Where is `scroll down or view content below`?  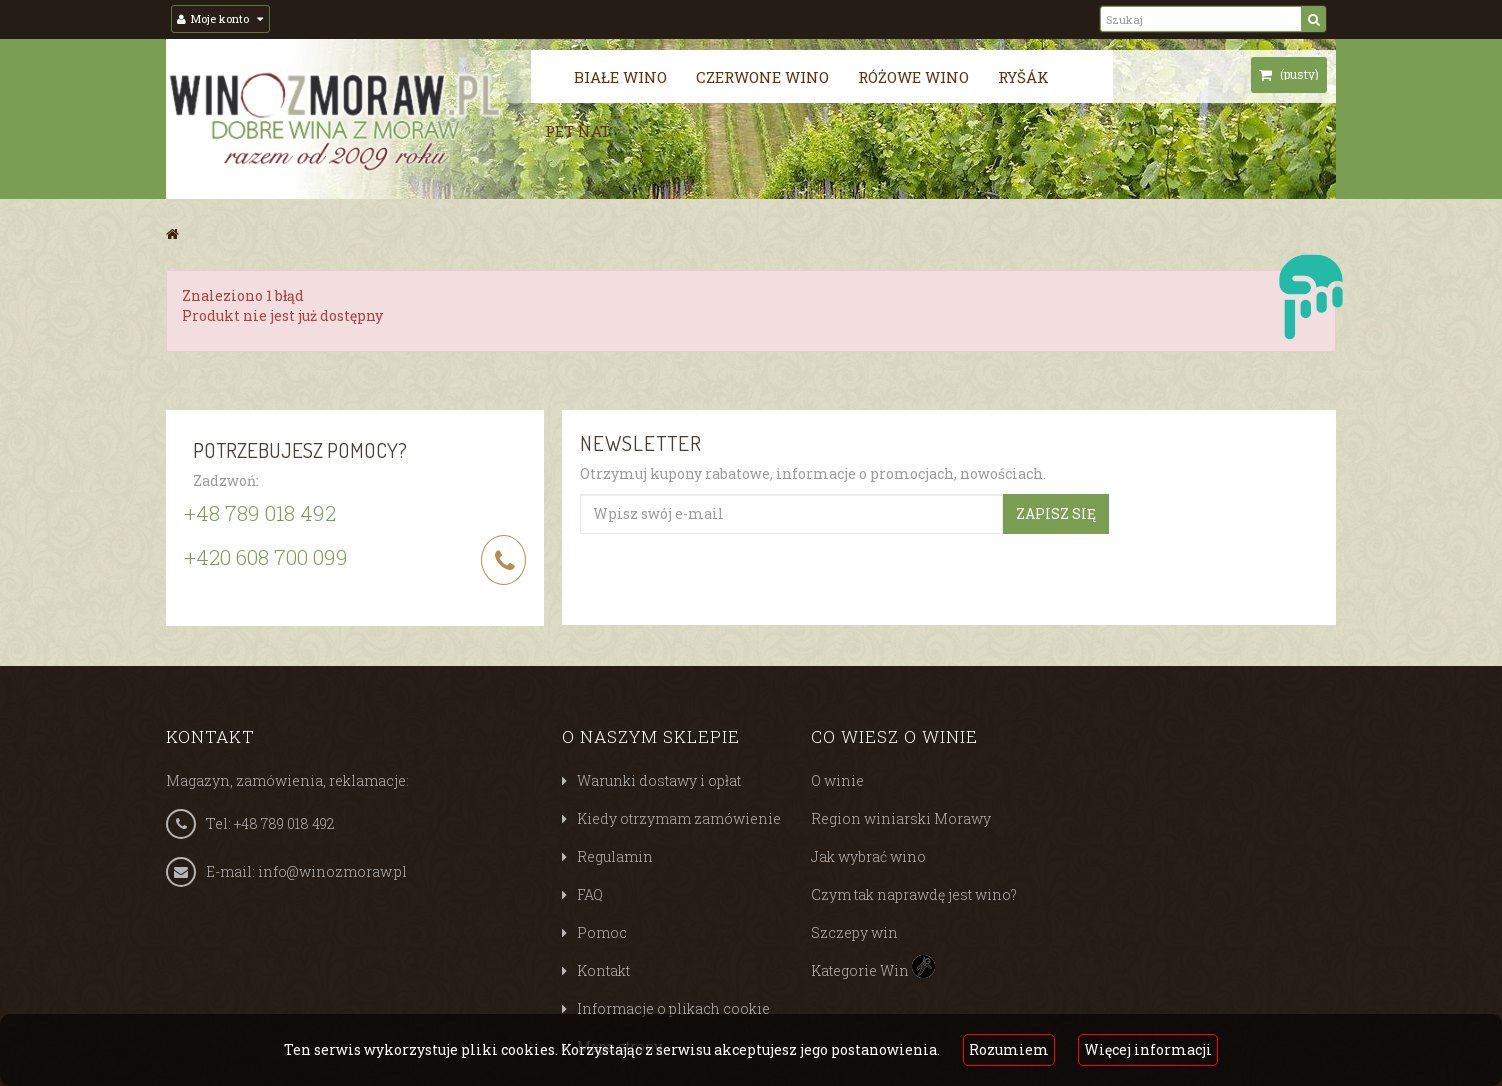 scroll down or view content below is located at coordinates (1311, 297).